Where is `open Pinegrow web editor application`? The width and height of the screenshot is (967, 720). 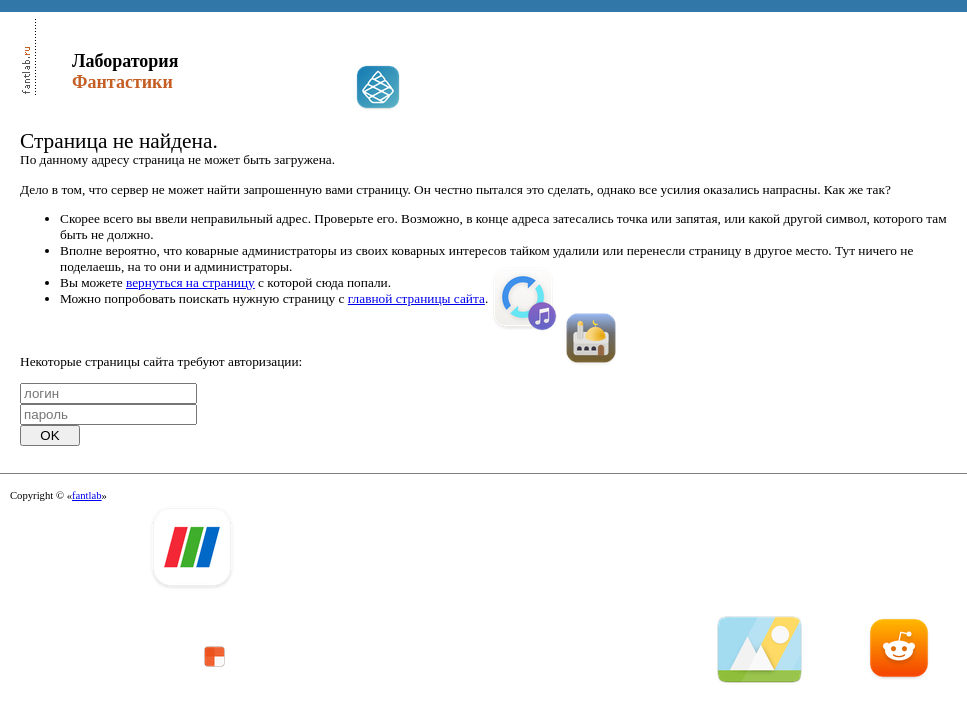
open Pinegrow web editor application is located at coordinates (378, 87).